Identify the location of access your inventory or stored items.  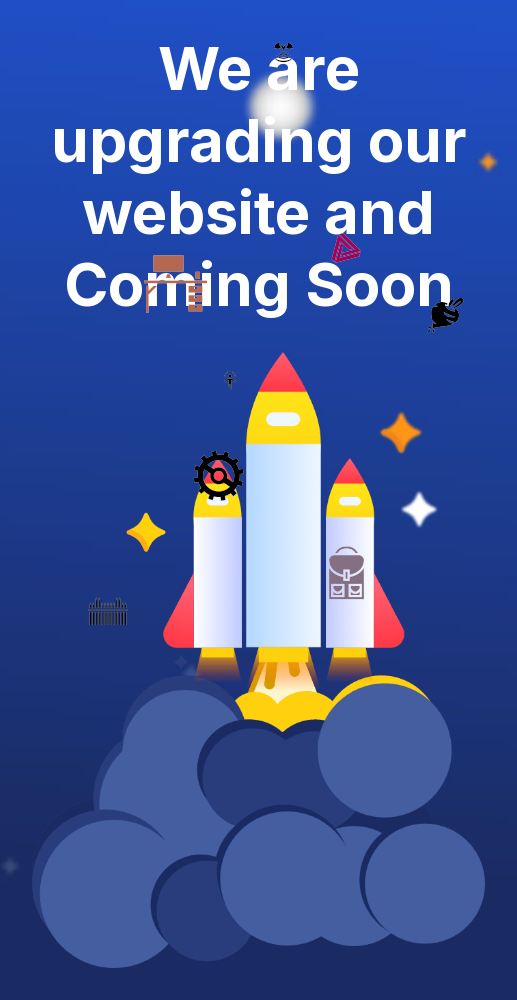
(346, 572).